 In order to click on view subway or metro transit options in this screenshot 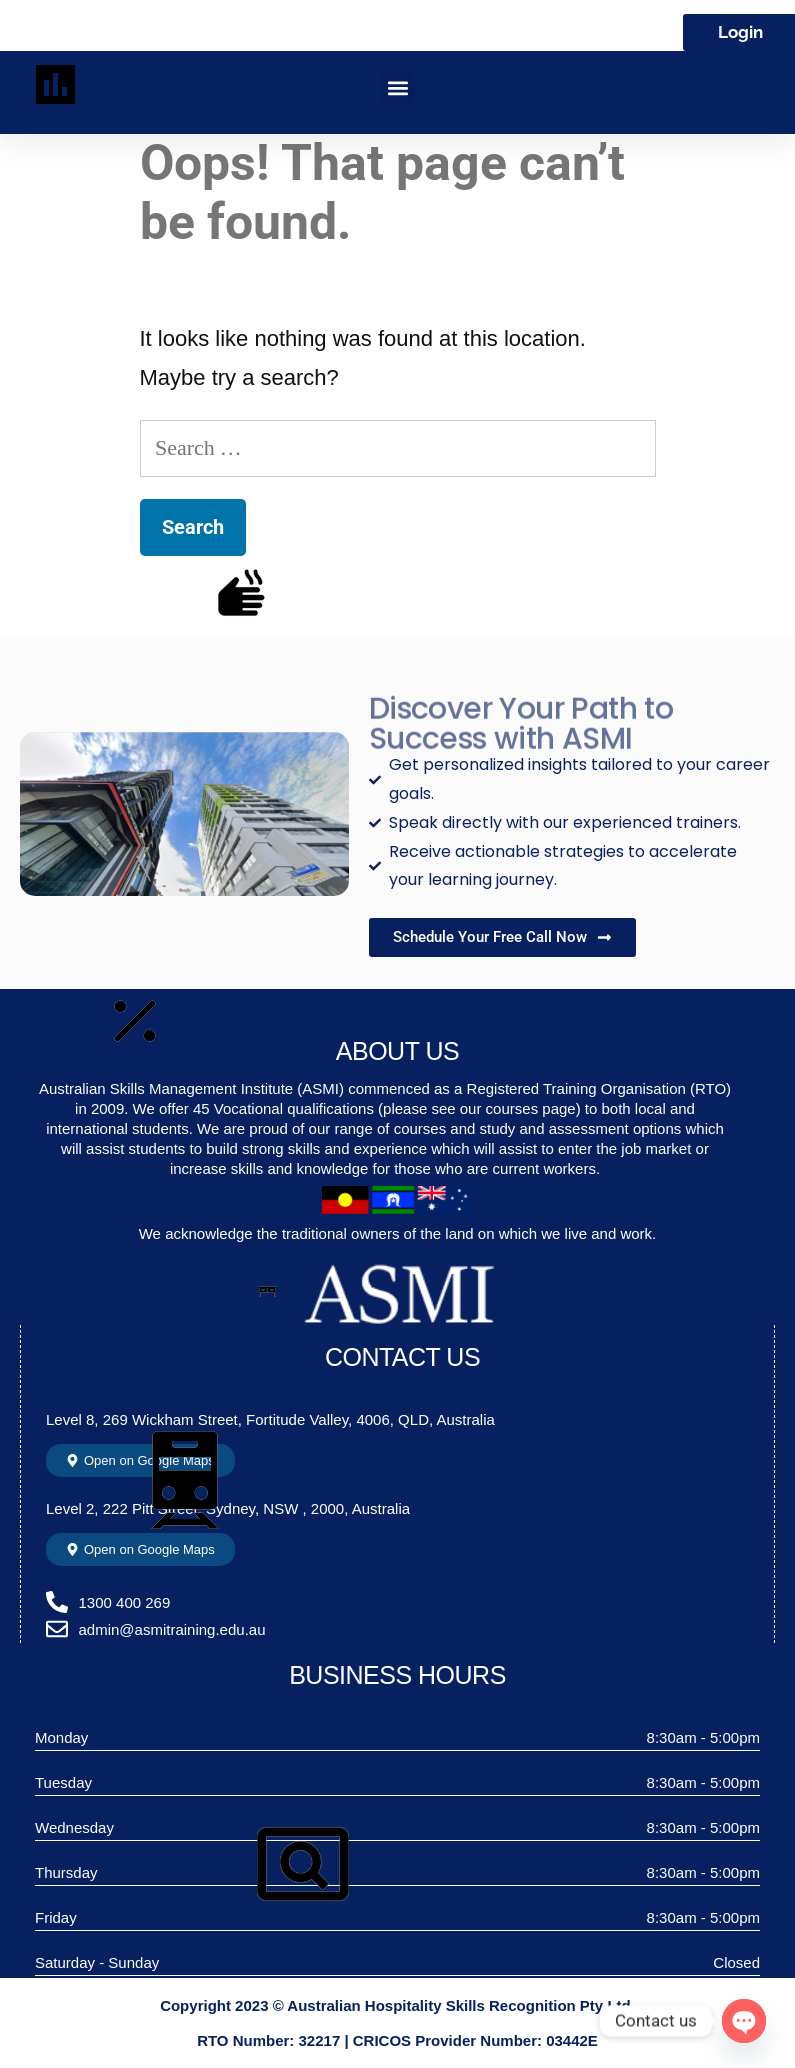, I will do `click(185, 1480)`.